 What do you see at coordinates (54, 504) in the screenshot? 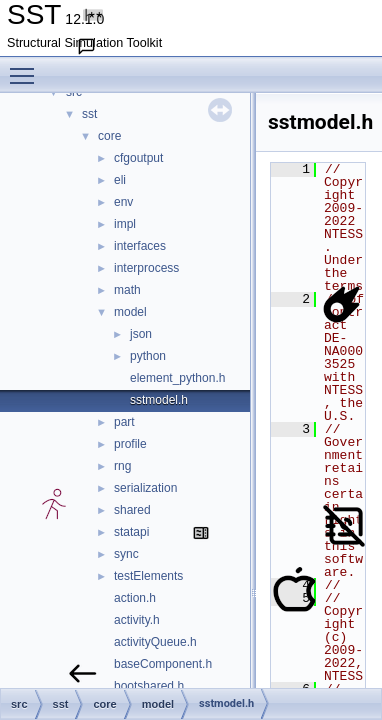
I see `indicates walking directions or pedestrian route` at bounding box center [54, 504].